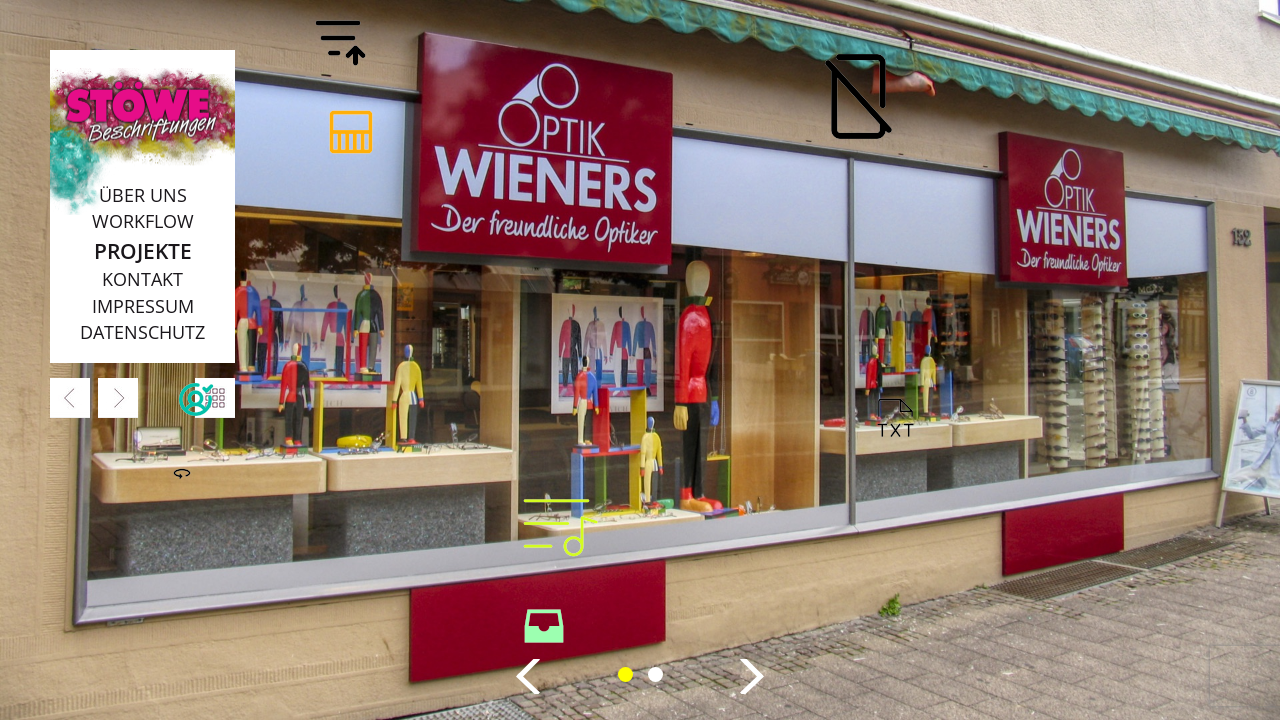 This screenshot has height=720, width=1280. I want to click on verified user profile, so click(195, 399).